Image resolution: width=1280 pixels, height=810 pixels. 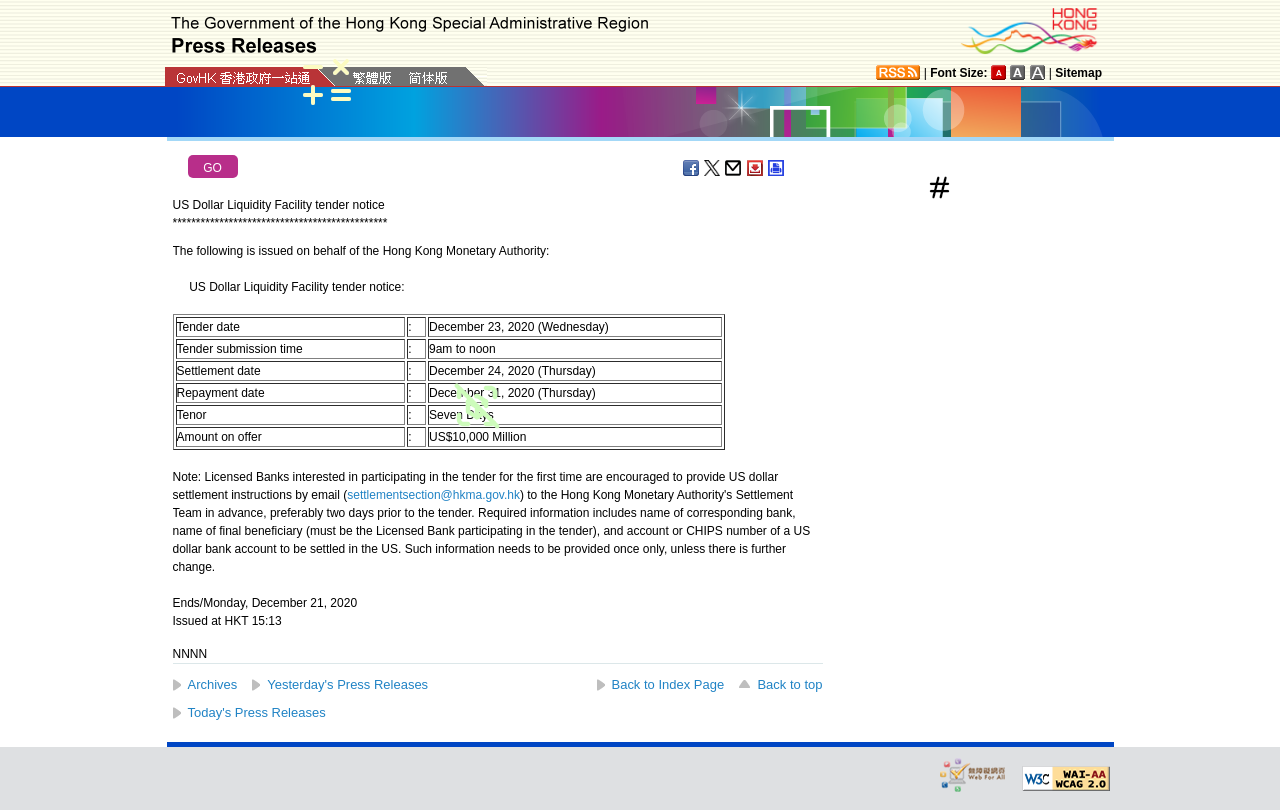 What do you see at coordinates (939, 187) in the screenshot?
I see `add or search by hashtag` at bounding box center [939, 187].